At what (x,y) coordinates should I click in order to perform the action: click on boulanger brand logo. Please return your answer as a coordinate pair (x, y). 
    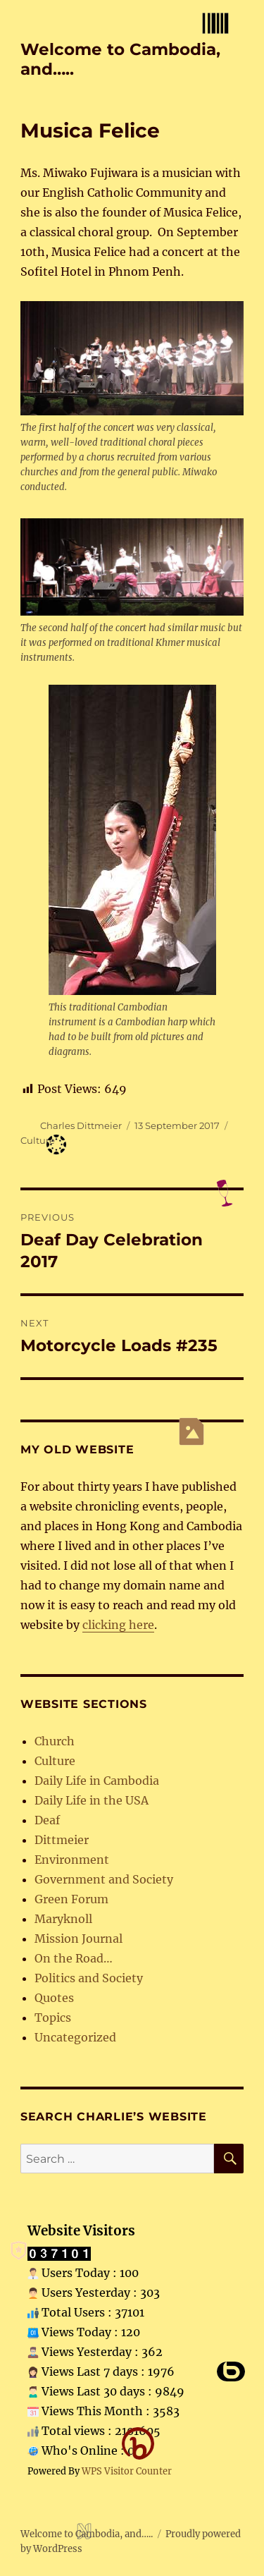
    Looking at the image, I should click on (231, 2371).